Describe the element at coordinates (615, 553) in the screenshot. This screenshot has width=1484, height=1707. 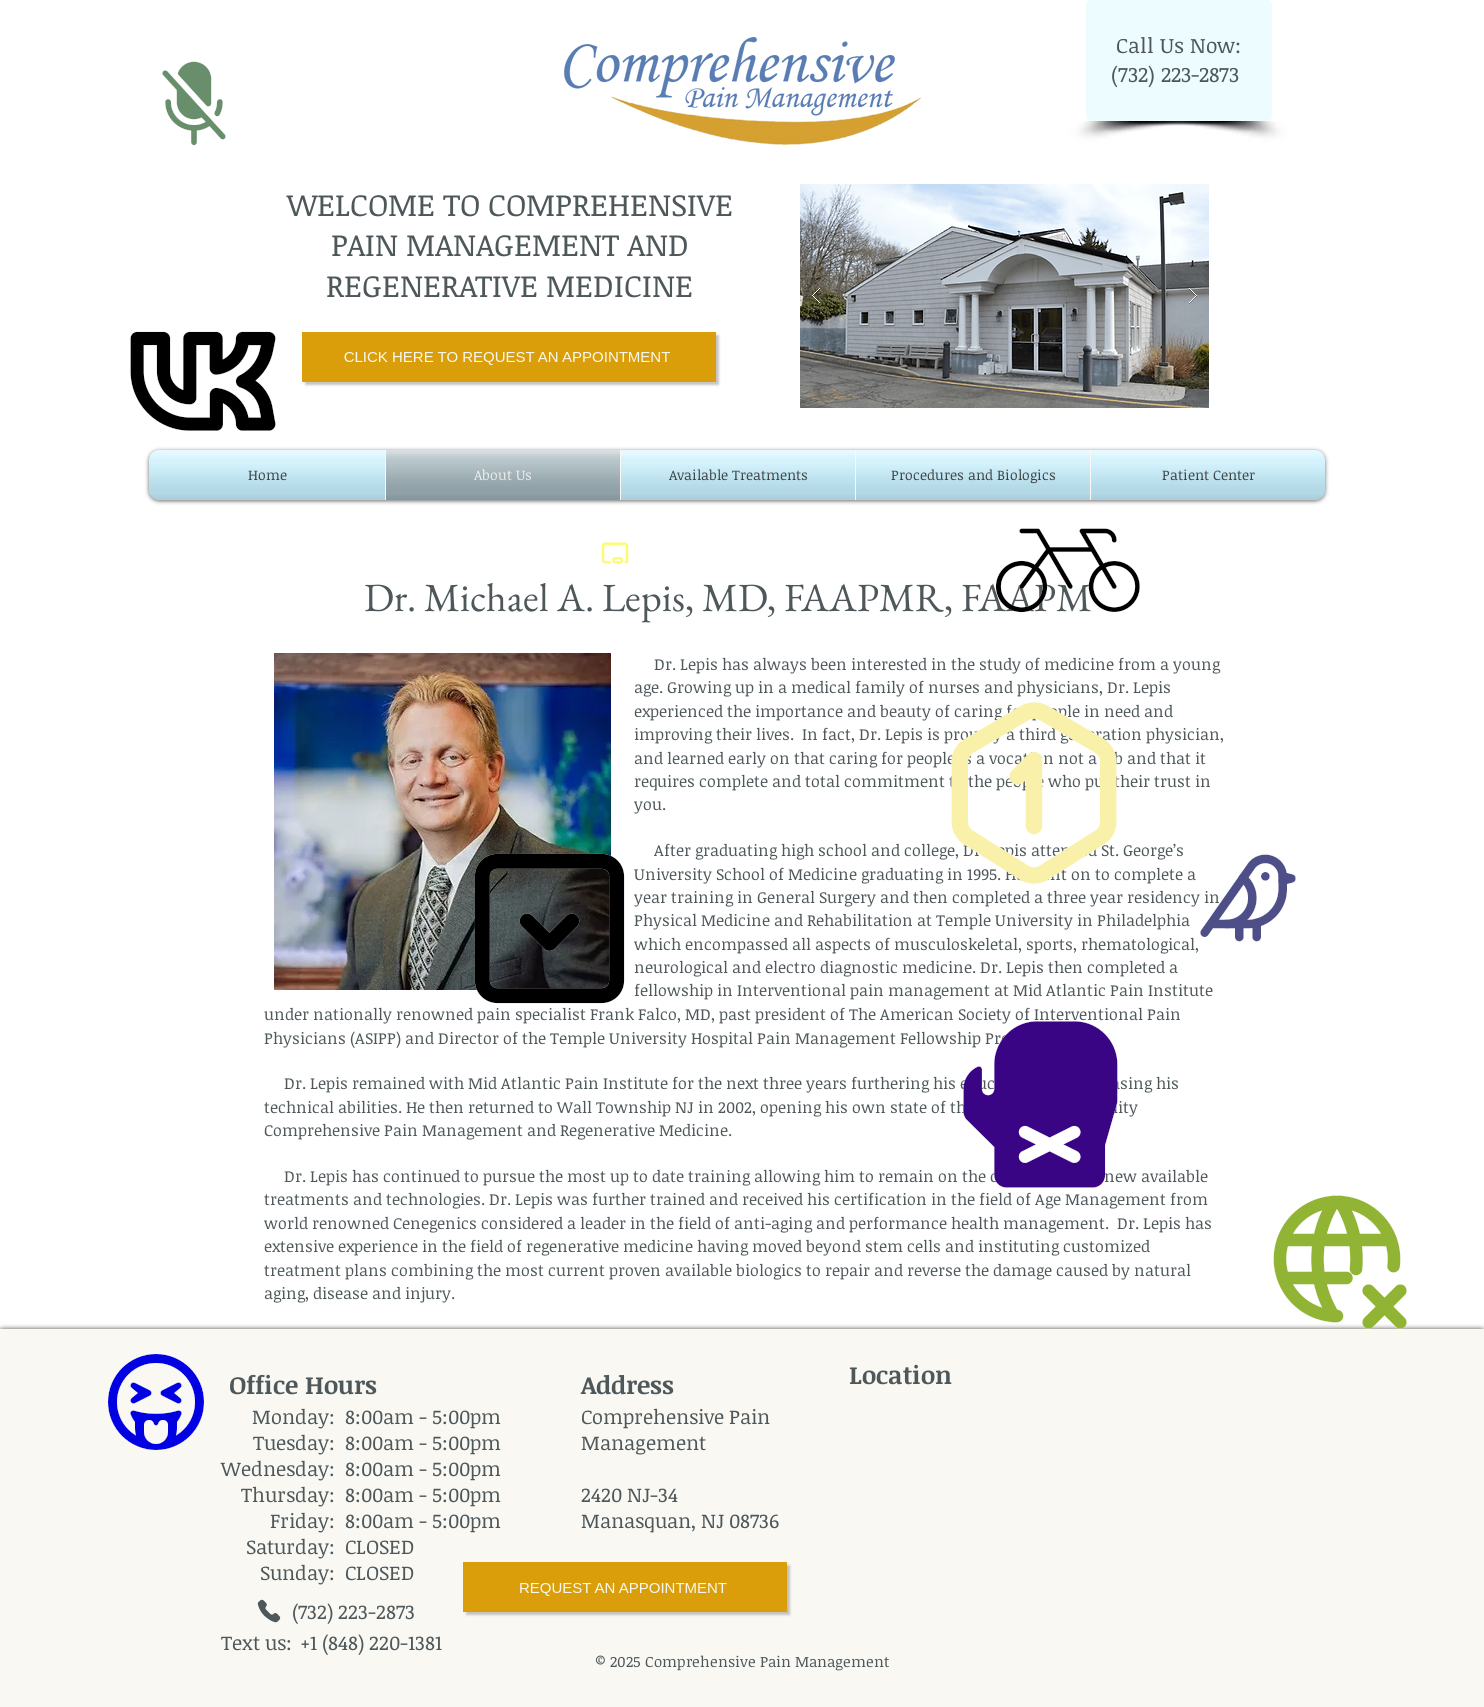
I see `open whiteboard or presentation mode` at that location.